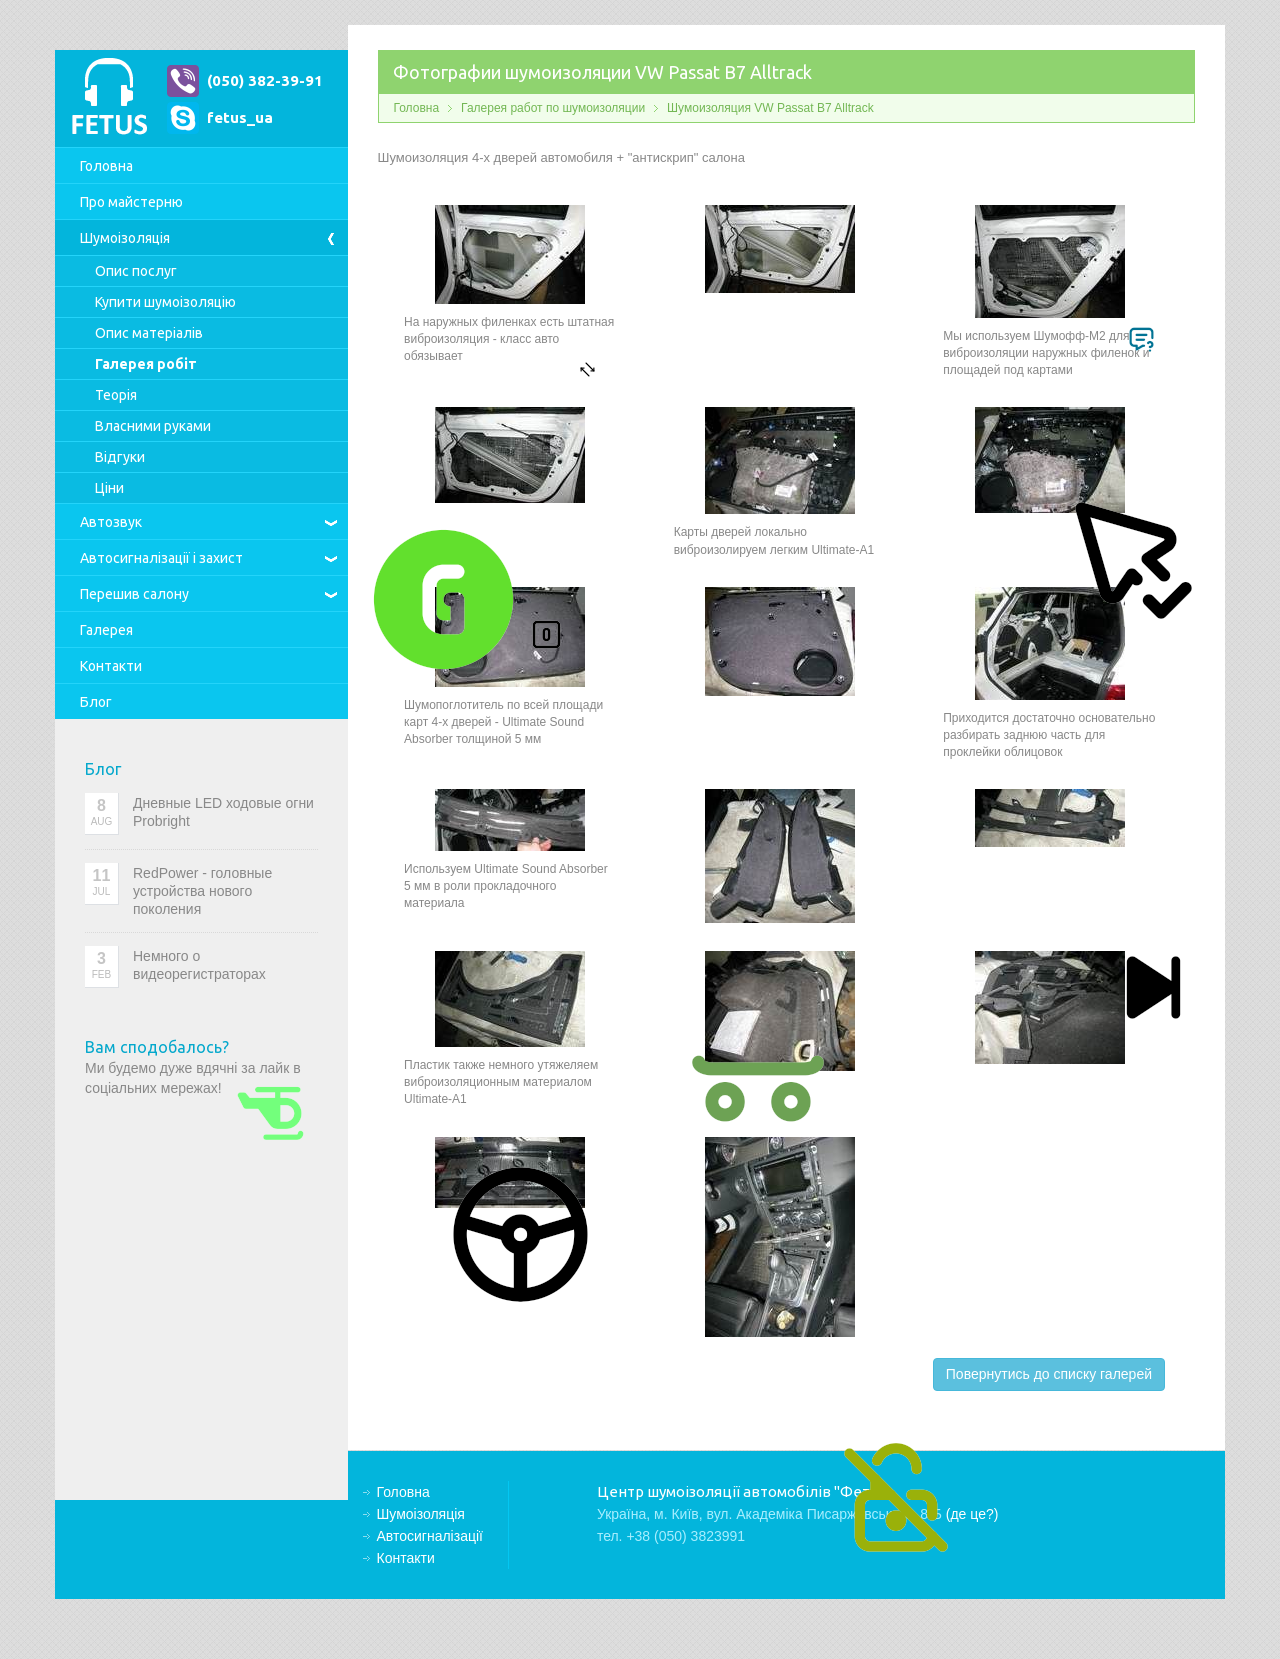  Describe the element at coordinates (443, 599) in the screenshot. I see `google account or service indicator` at that location.